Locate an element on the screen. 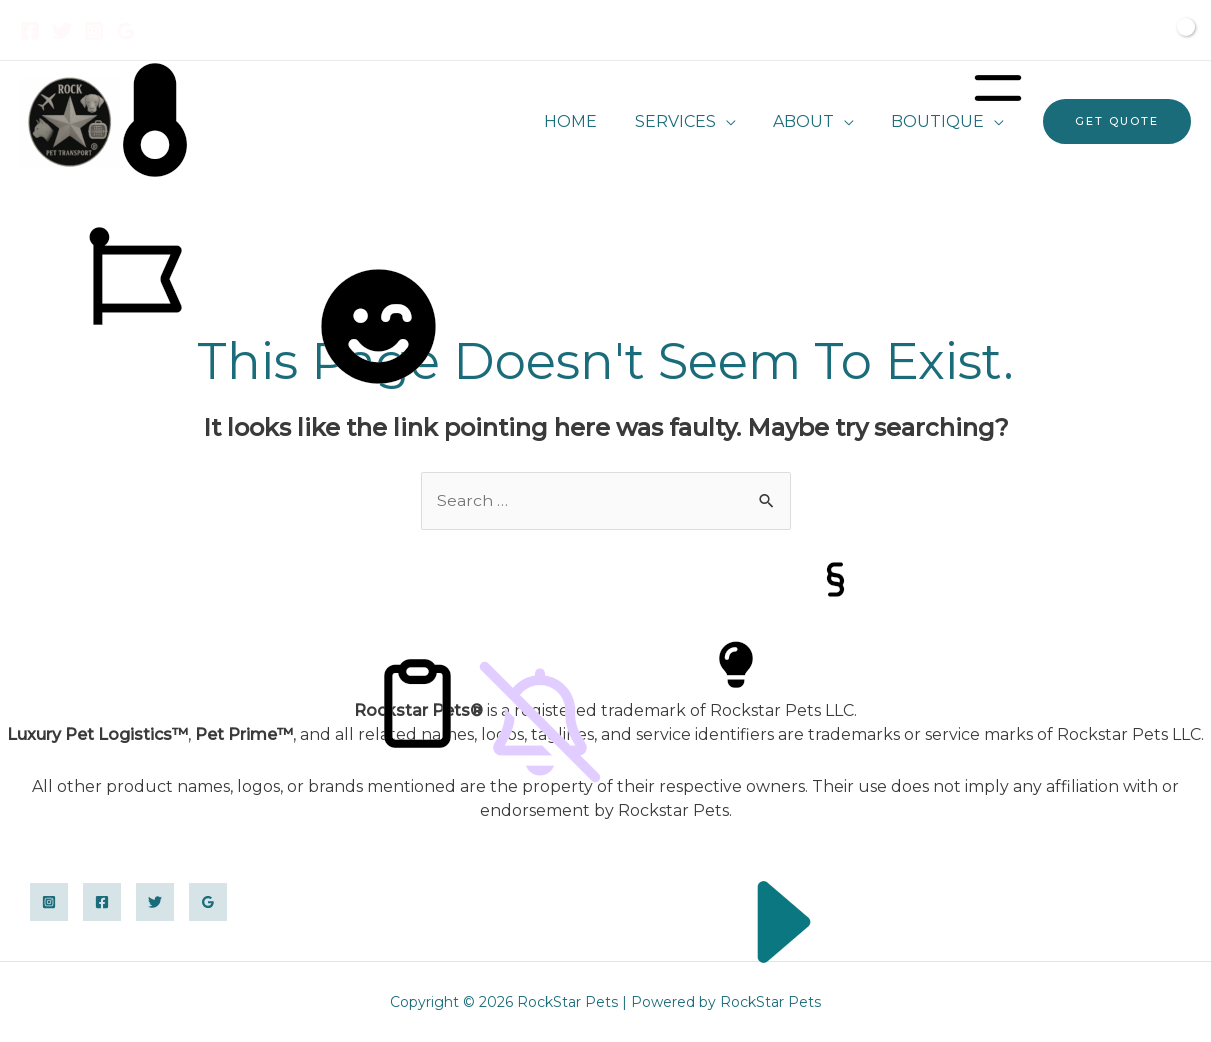 The image size is (1211, 1042). mute notifications is located at coordinates (540, 722).